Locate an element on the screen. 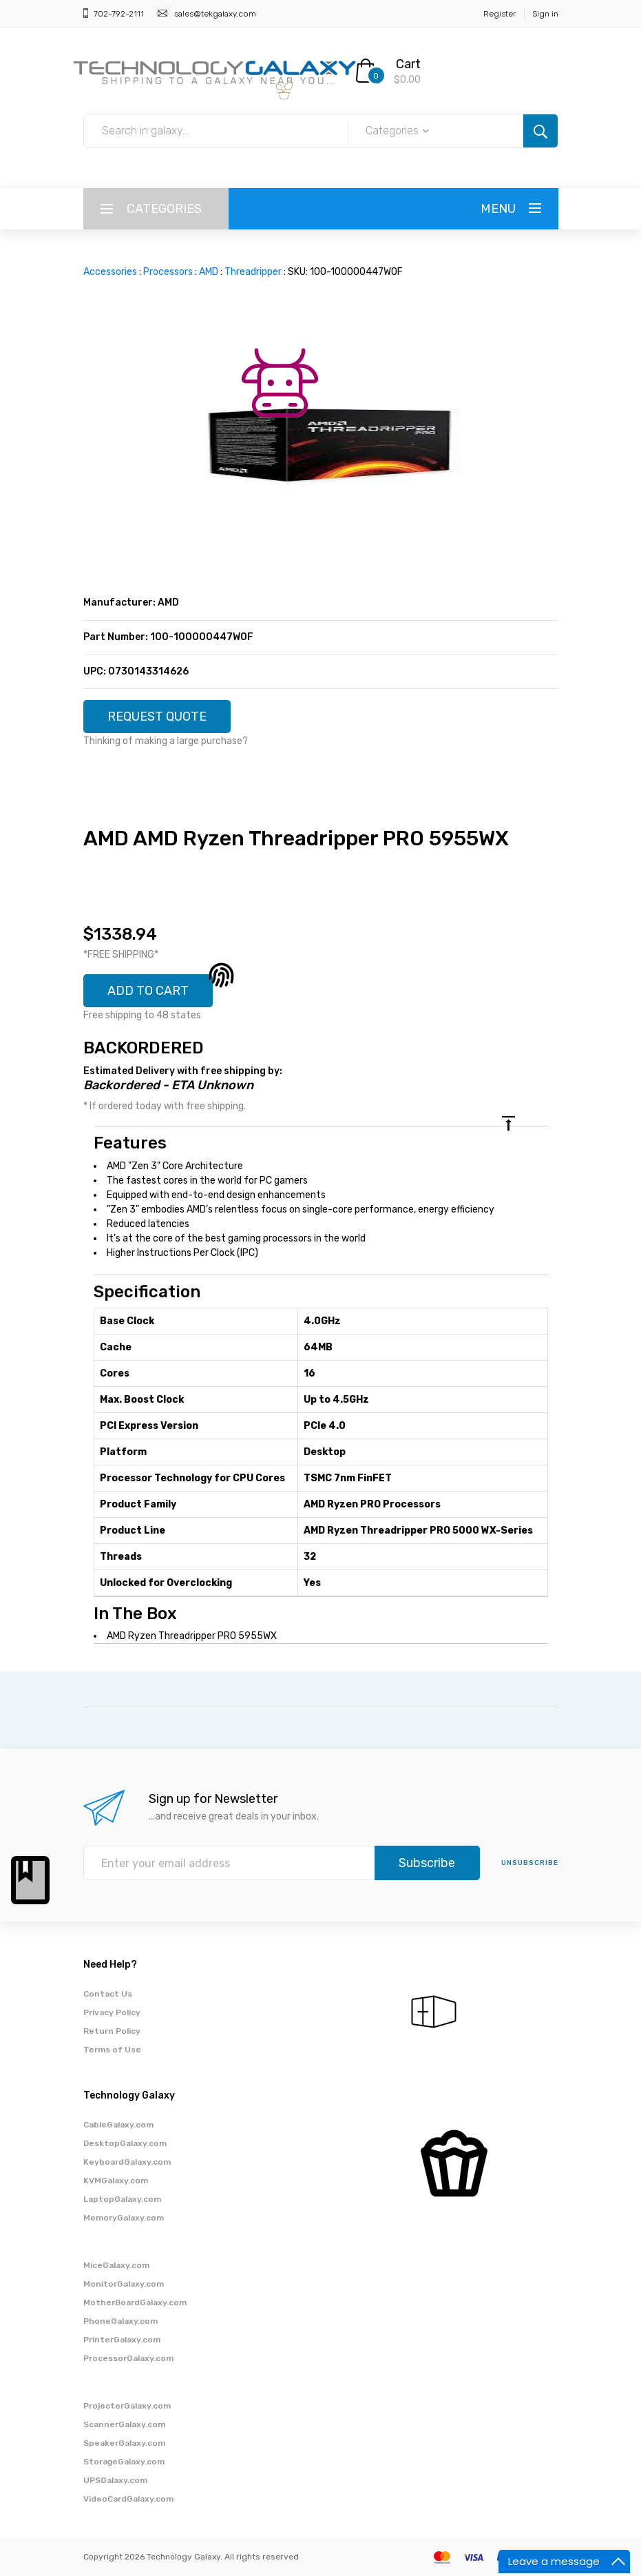 This screenshot has width=641, height=2576. authenticate with biometric fingerprint is located at coordinates (221, 975).